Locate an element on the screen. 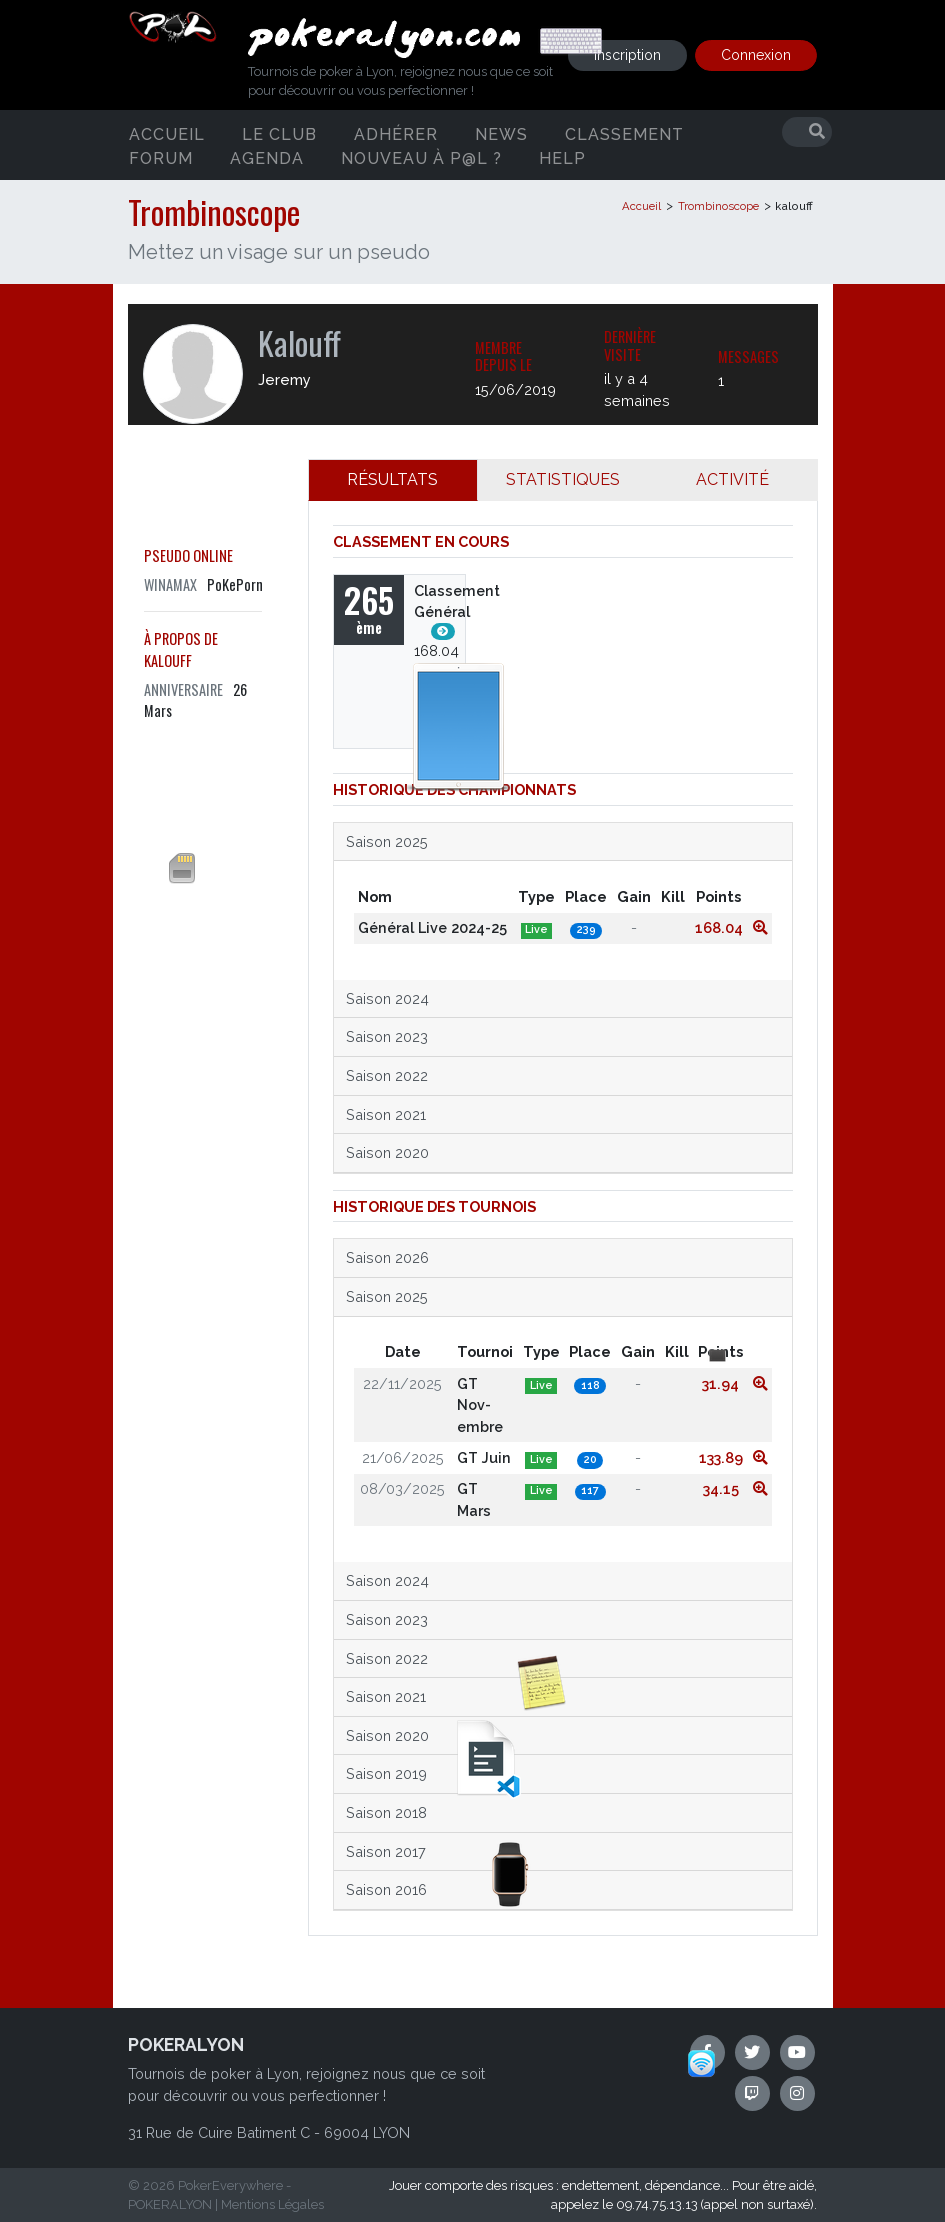 Image resolution: width=945 pixels, height=2222 pixels. open AirPort Utility to manage wireless network settings is located at coordinates (701, 2063).